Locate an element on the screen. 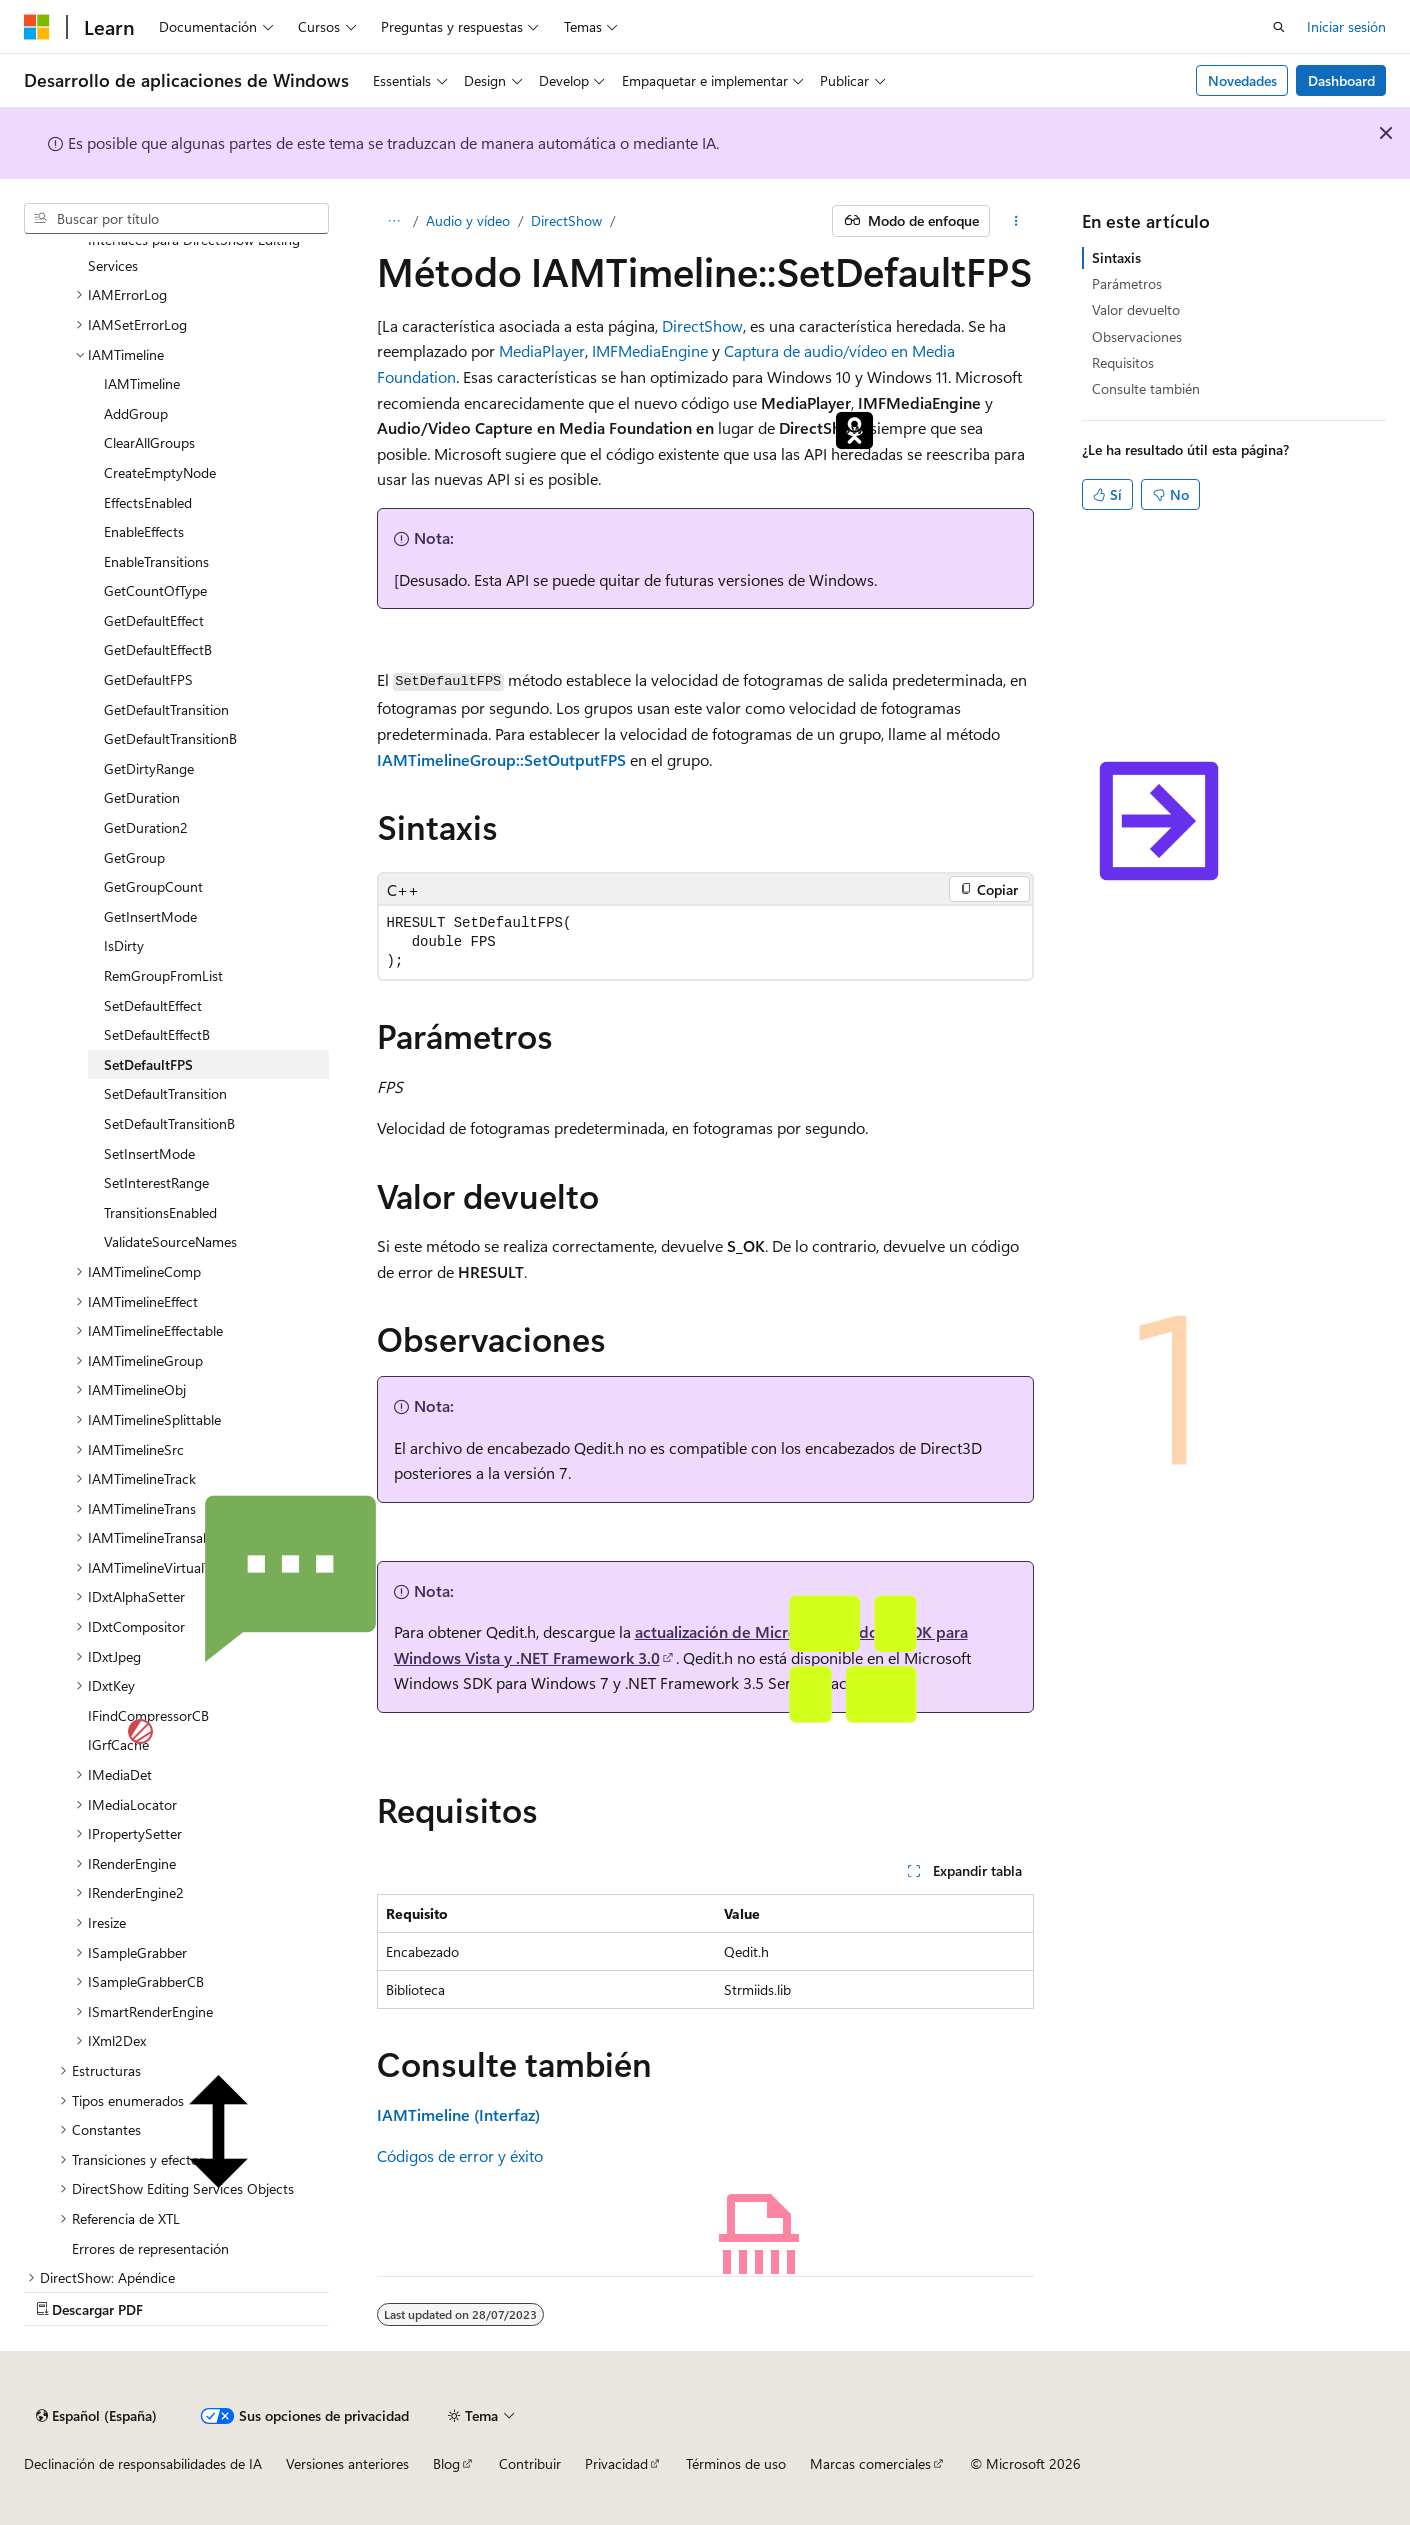  open messaging or chat is located at coordinates (290, 1572).